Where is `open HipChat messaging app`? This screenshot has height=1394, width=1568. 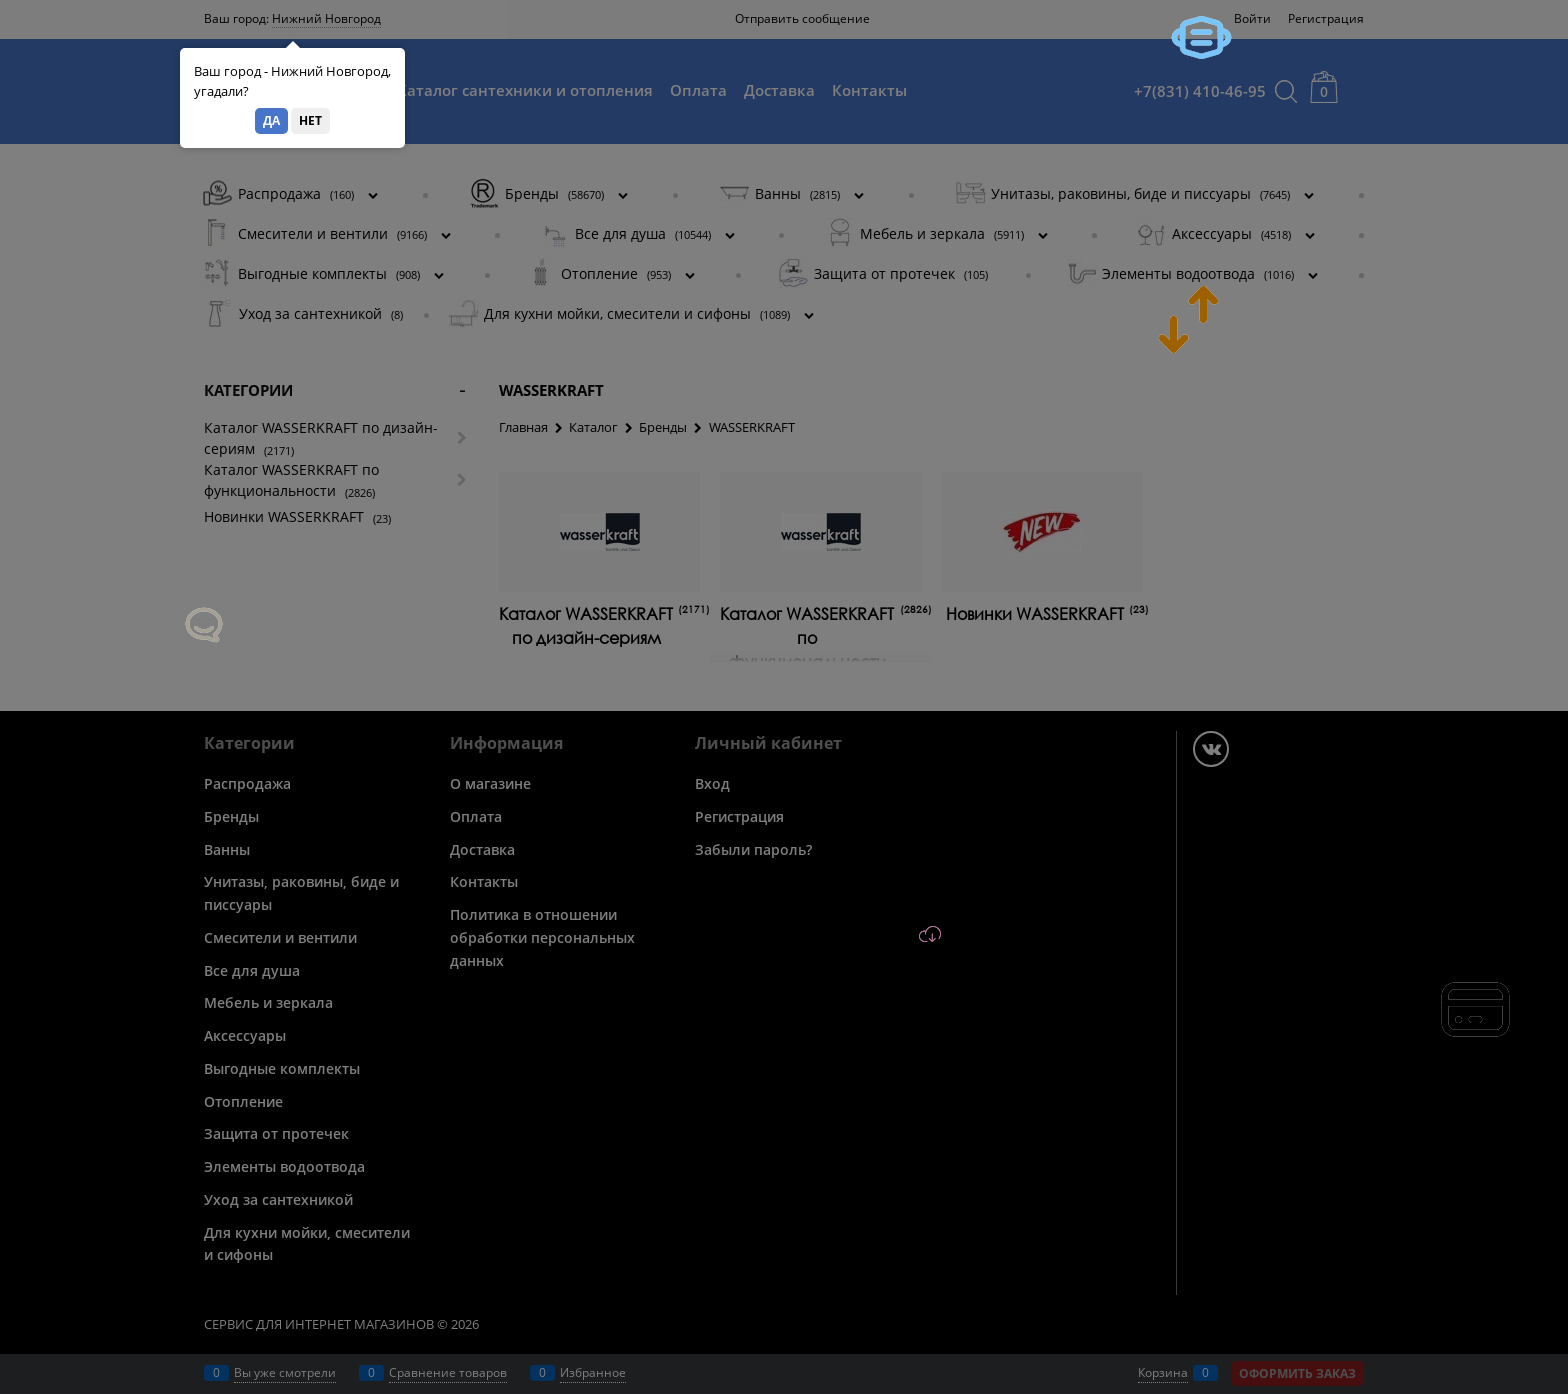
open HipChat messaging app is located at coordinates (204, 625).